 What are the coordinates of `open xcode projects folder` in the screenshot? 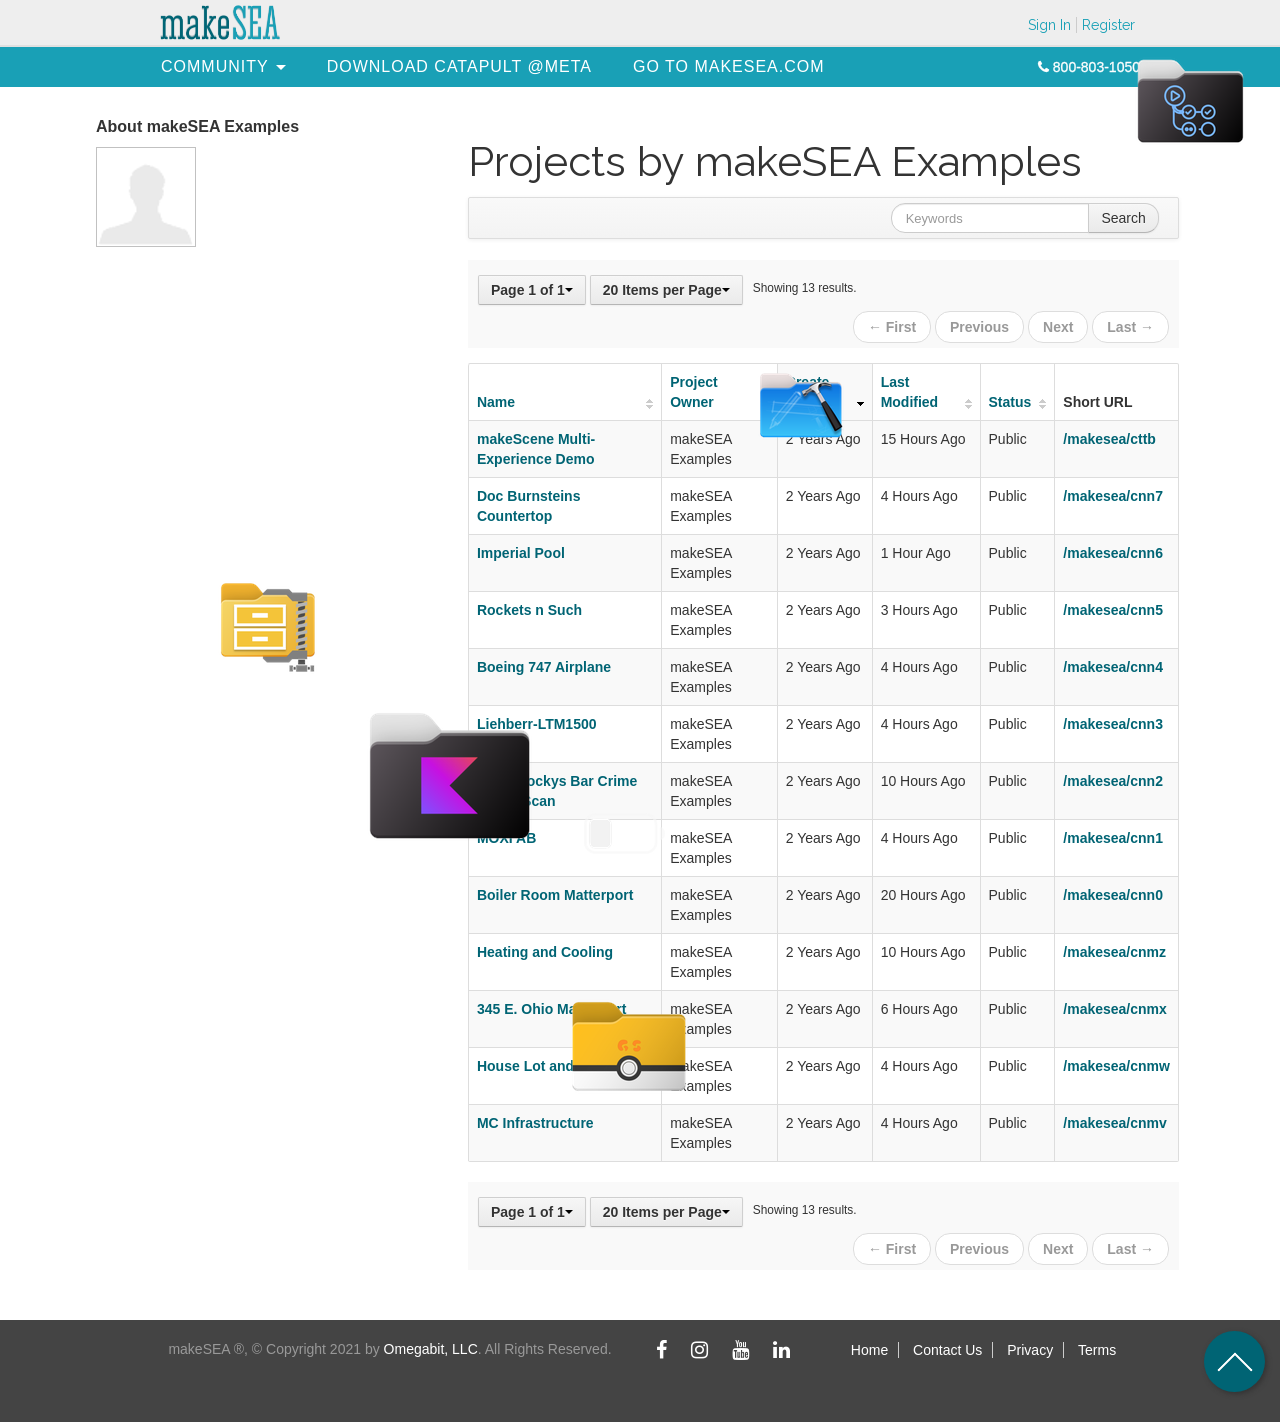 It's located at (800, 407).